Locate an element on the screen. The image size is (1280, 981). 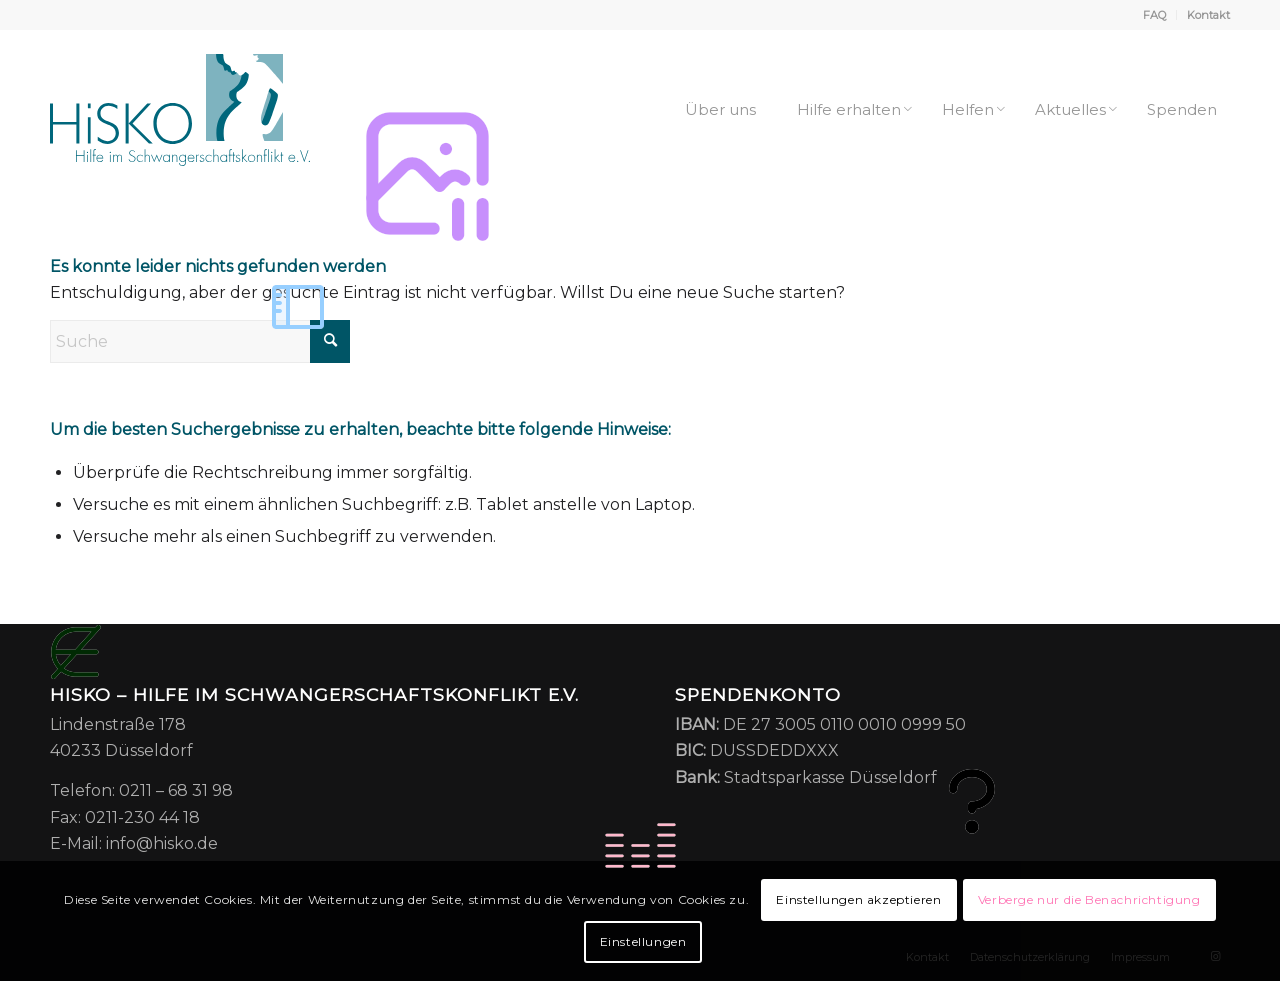
access help or support is located at coordinates (972, 800).